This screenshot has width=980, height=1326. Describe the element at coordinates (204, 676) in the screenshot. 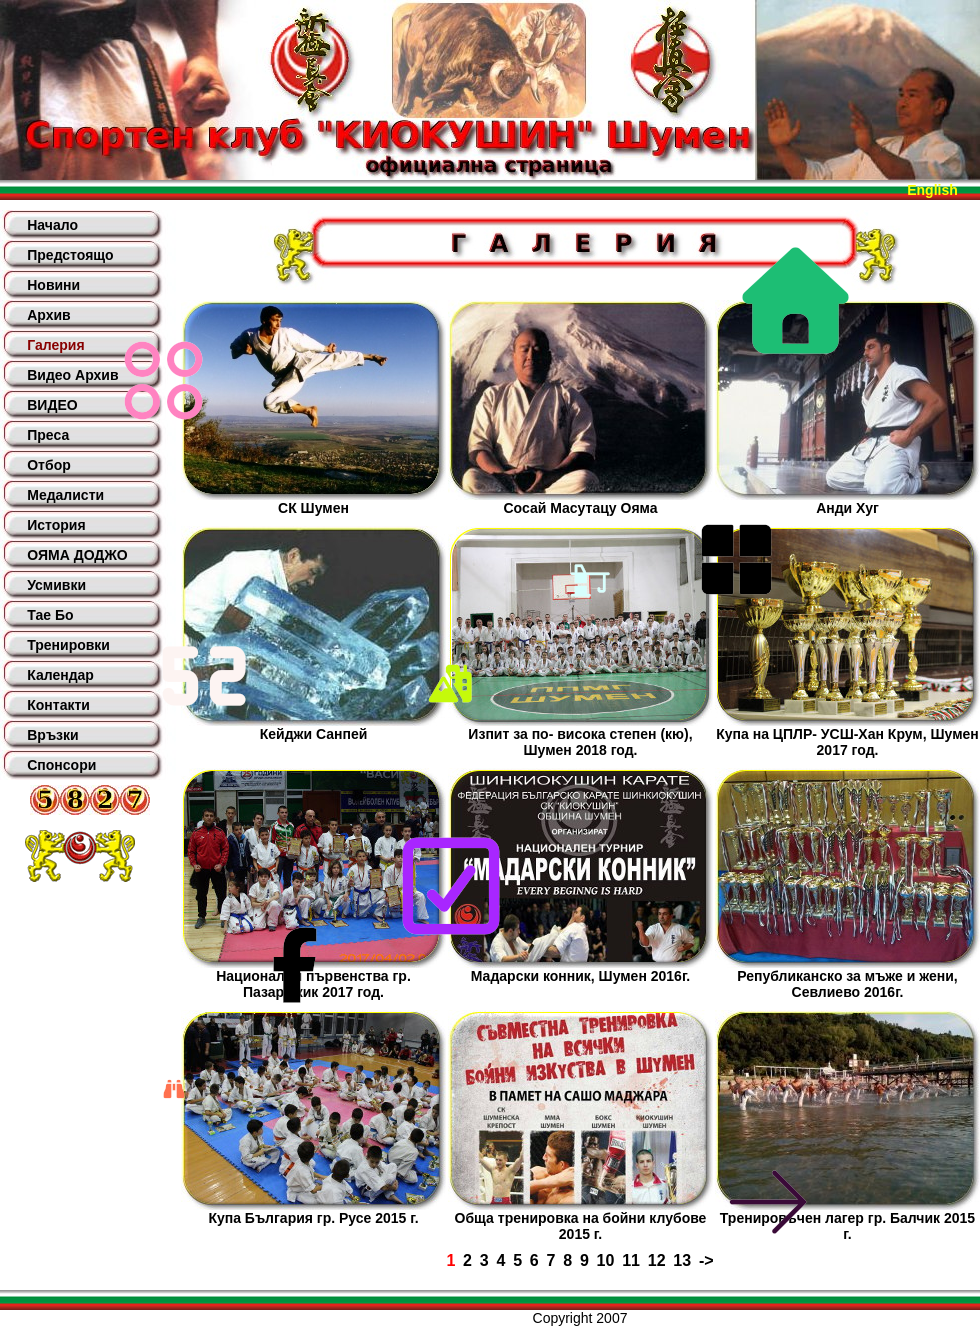

I see `indicates item number 52 in a list or sequence` at that location.